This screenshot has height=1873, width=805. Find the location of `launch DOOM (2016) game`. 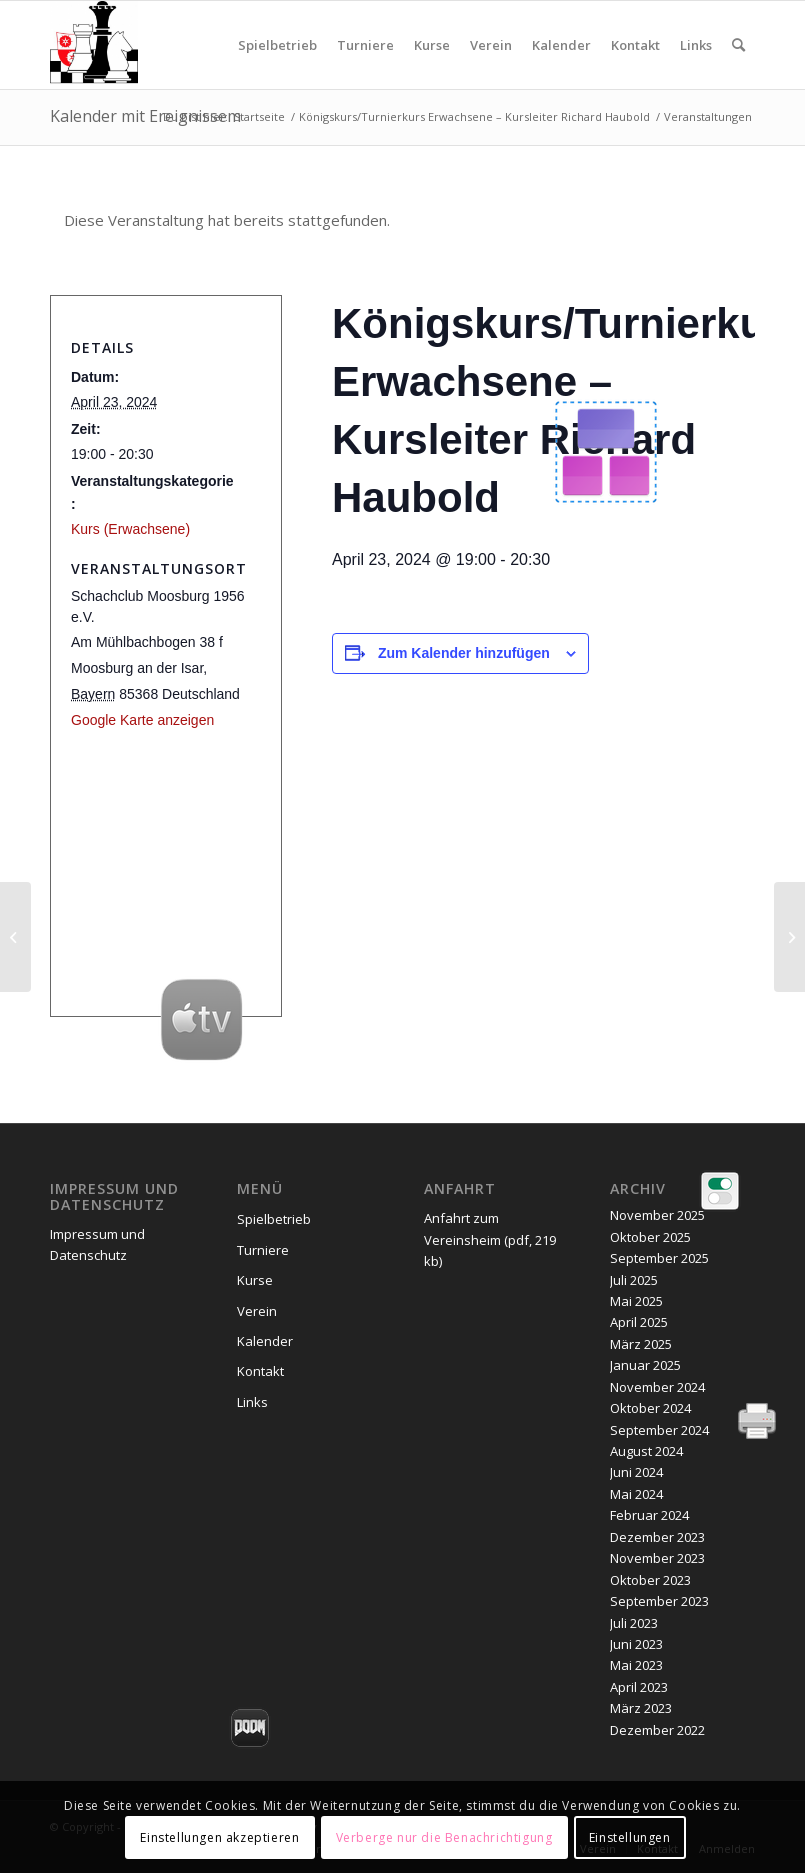

launch DOOM (2016) game is located at coordinates (250, 1728).